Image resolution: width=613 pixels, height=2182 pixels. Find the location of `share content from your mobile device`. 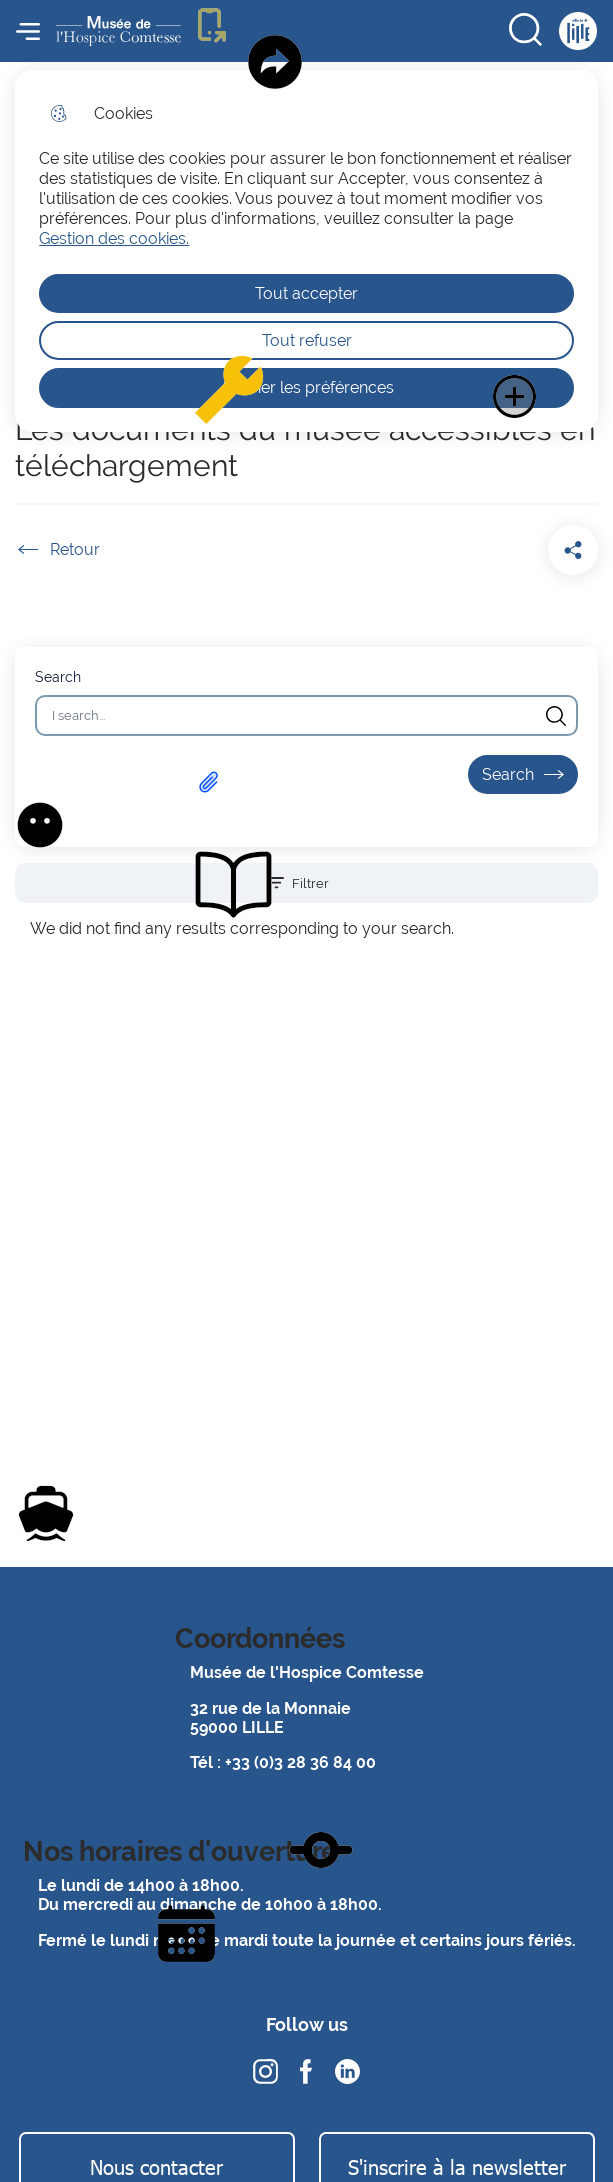

share content from your mobile device is located at coordinates (209, 24).